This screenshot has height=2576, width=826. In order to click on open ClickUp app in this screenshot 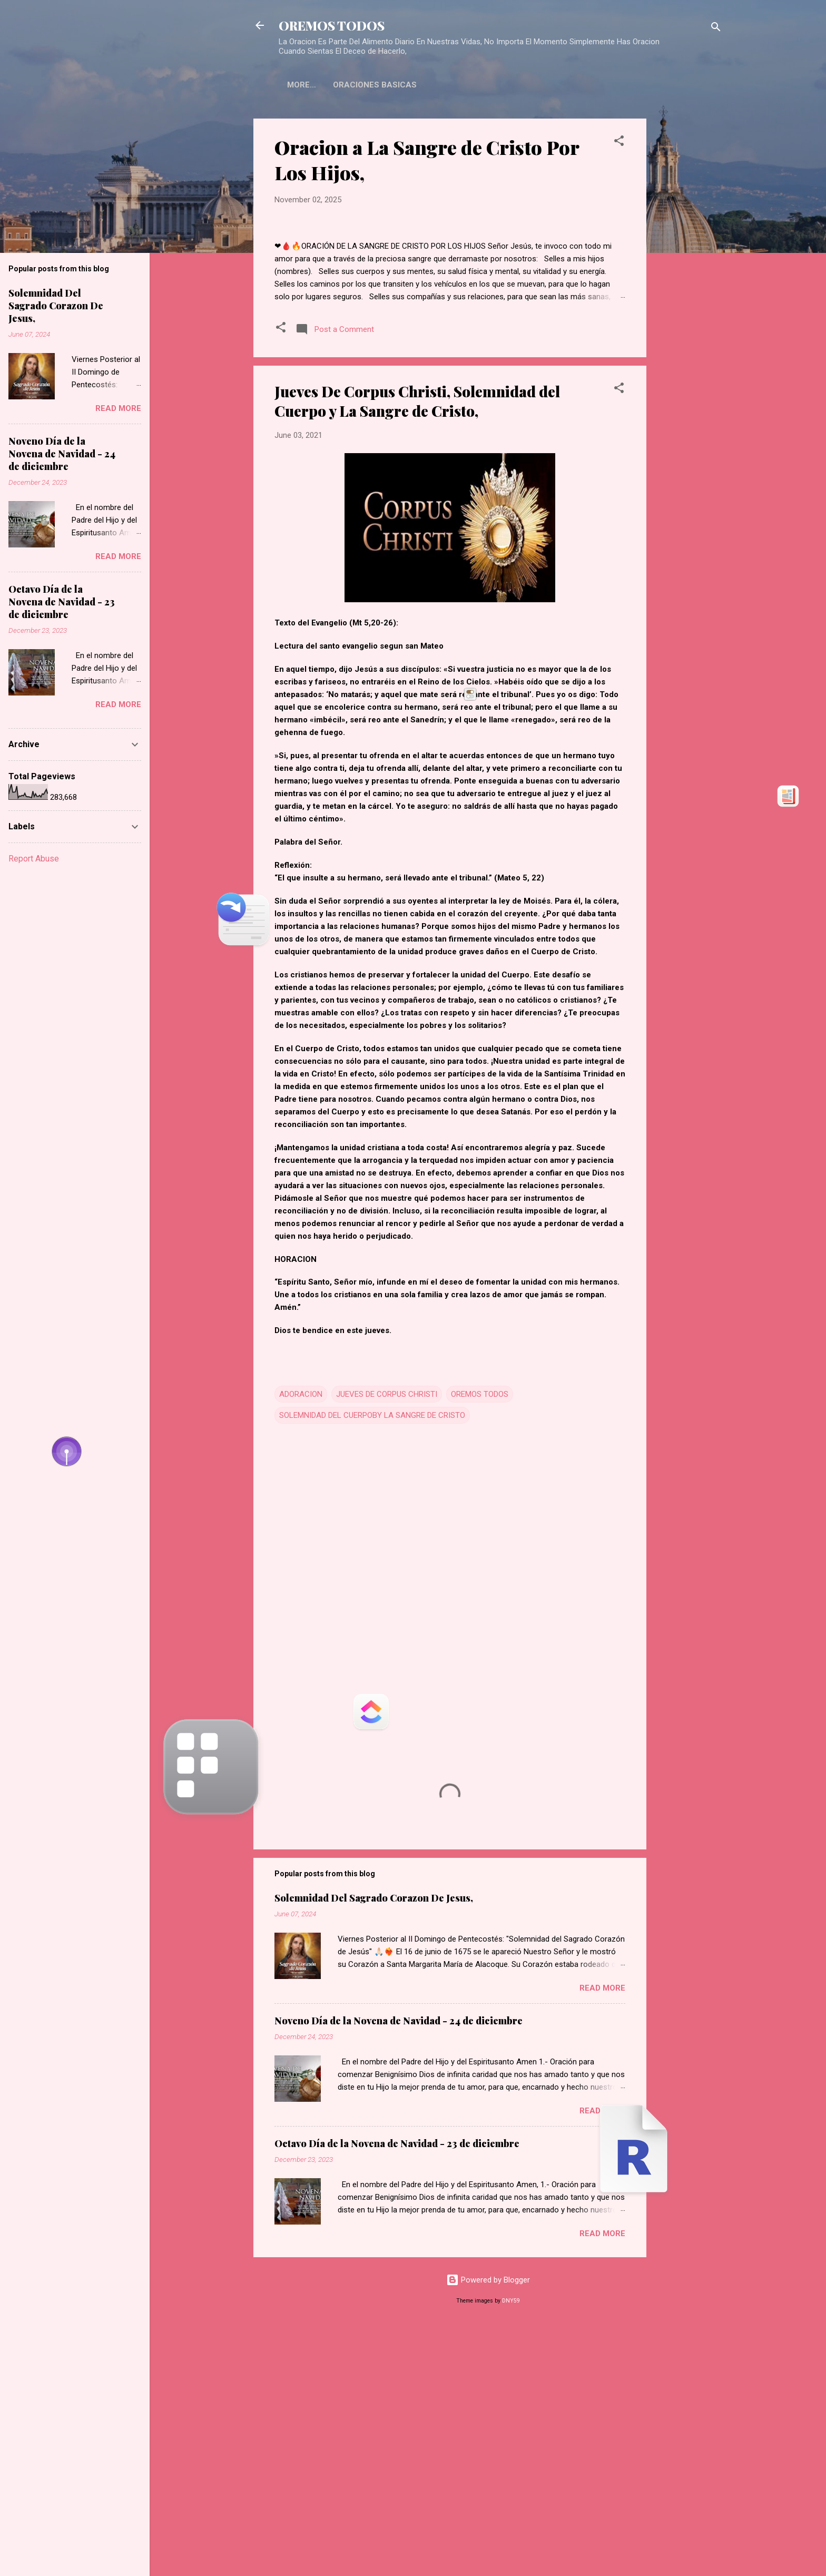, I will do `click(371, 1711)`.